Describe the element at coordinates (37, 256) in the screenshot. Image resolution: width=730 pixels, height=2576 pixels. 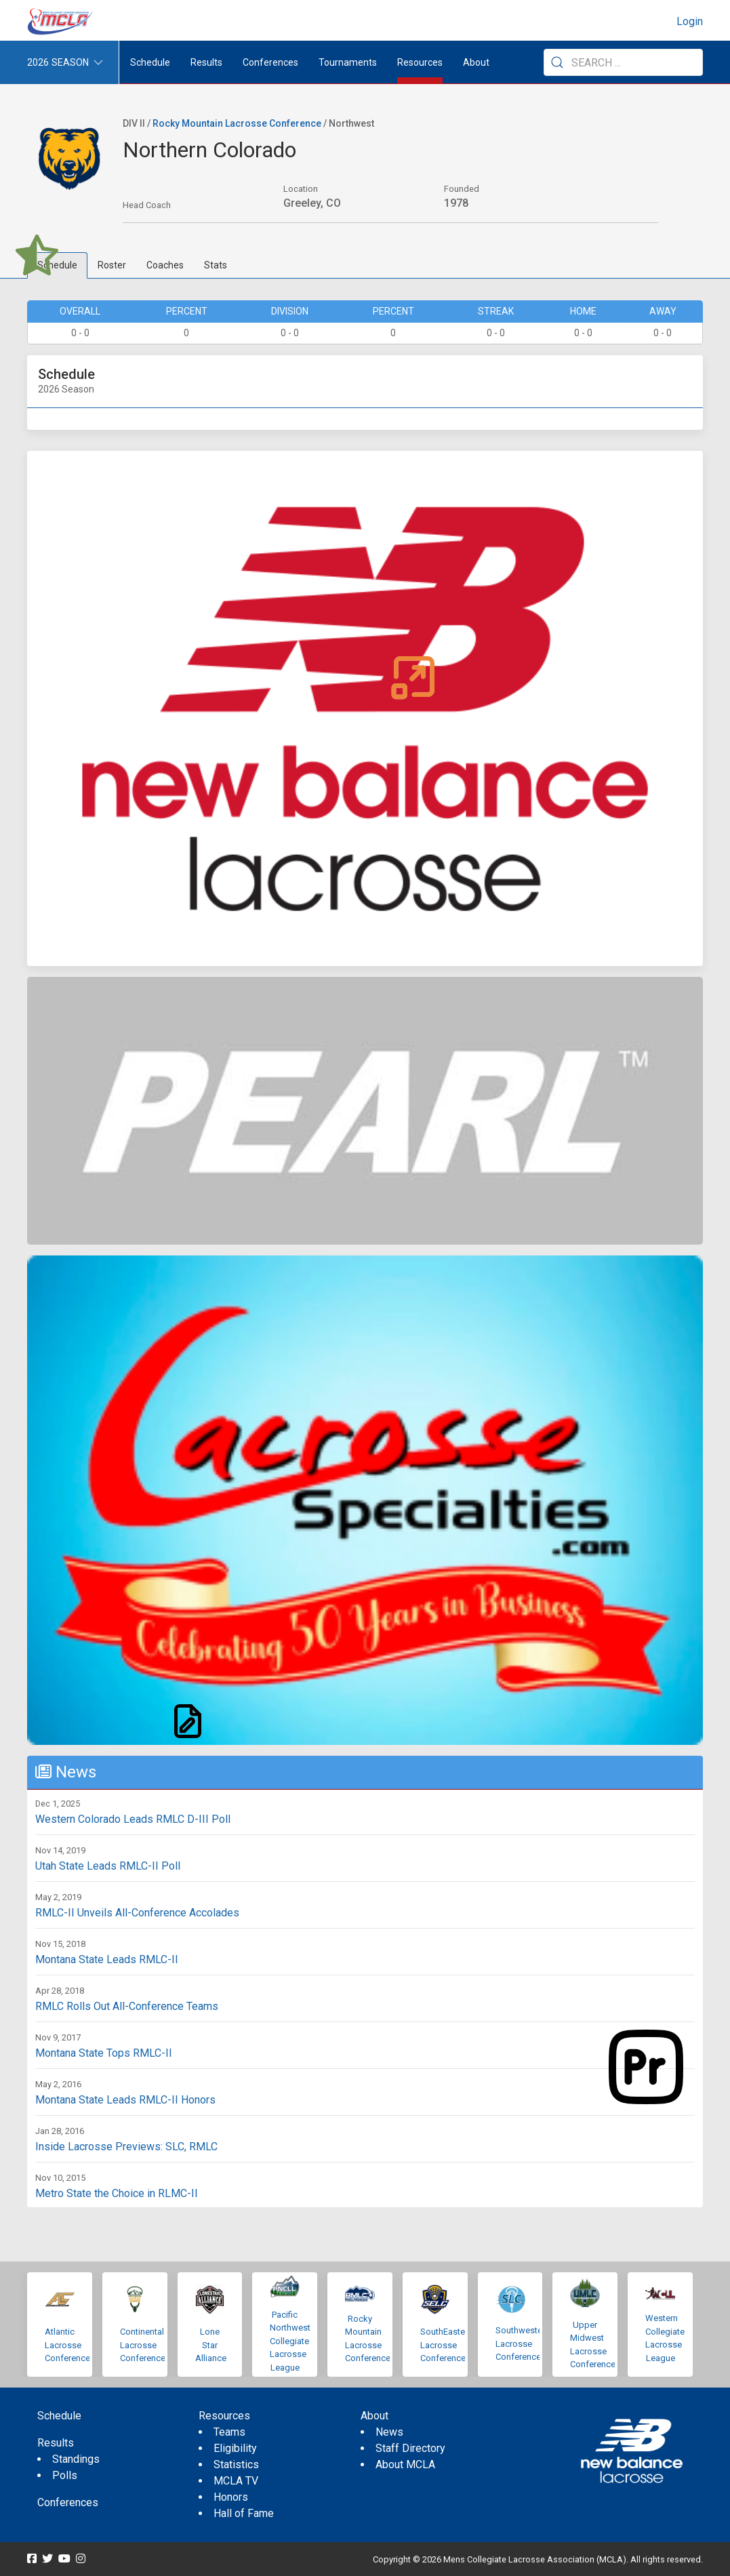
I see `indicates a partial or half-star rating` at that location.